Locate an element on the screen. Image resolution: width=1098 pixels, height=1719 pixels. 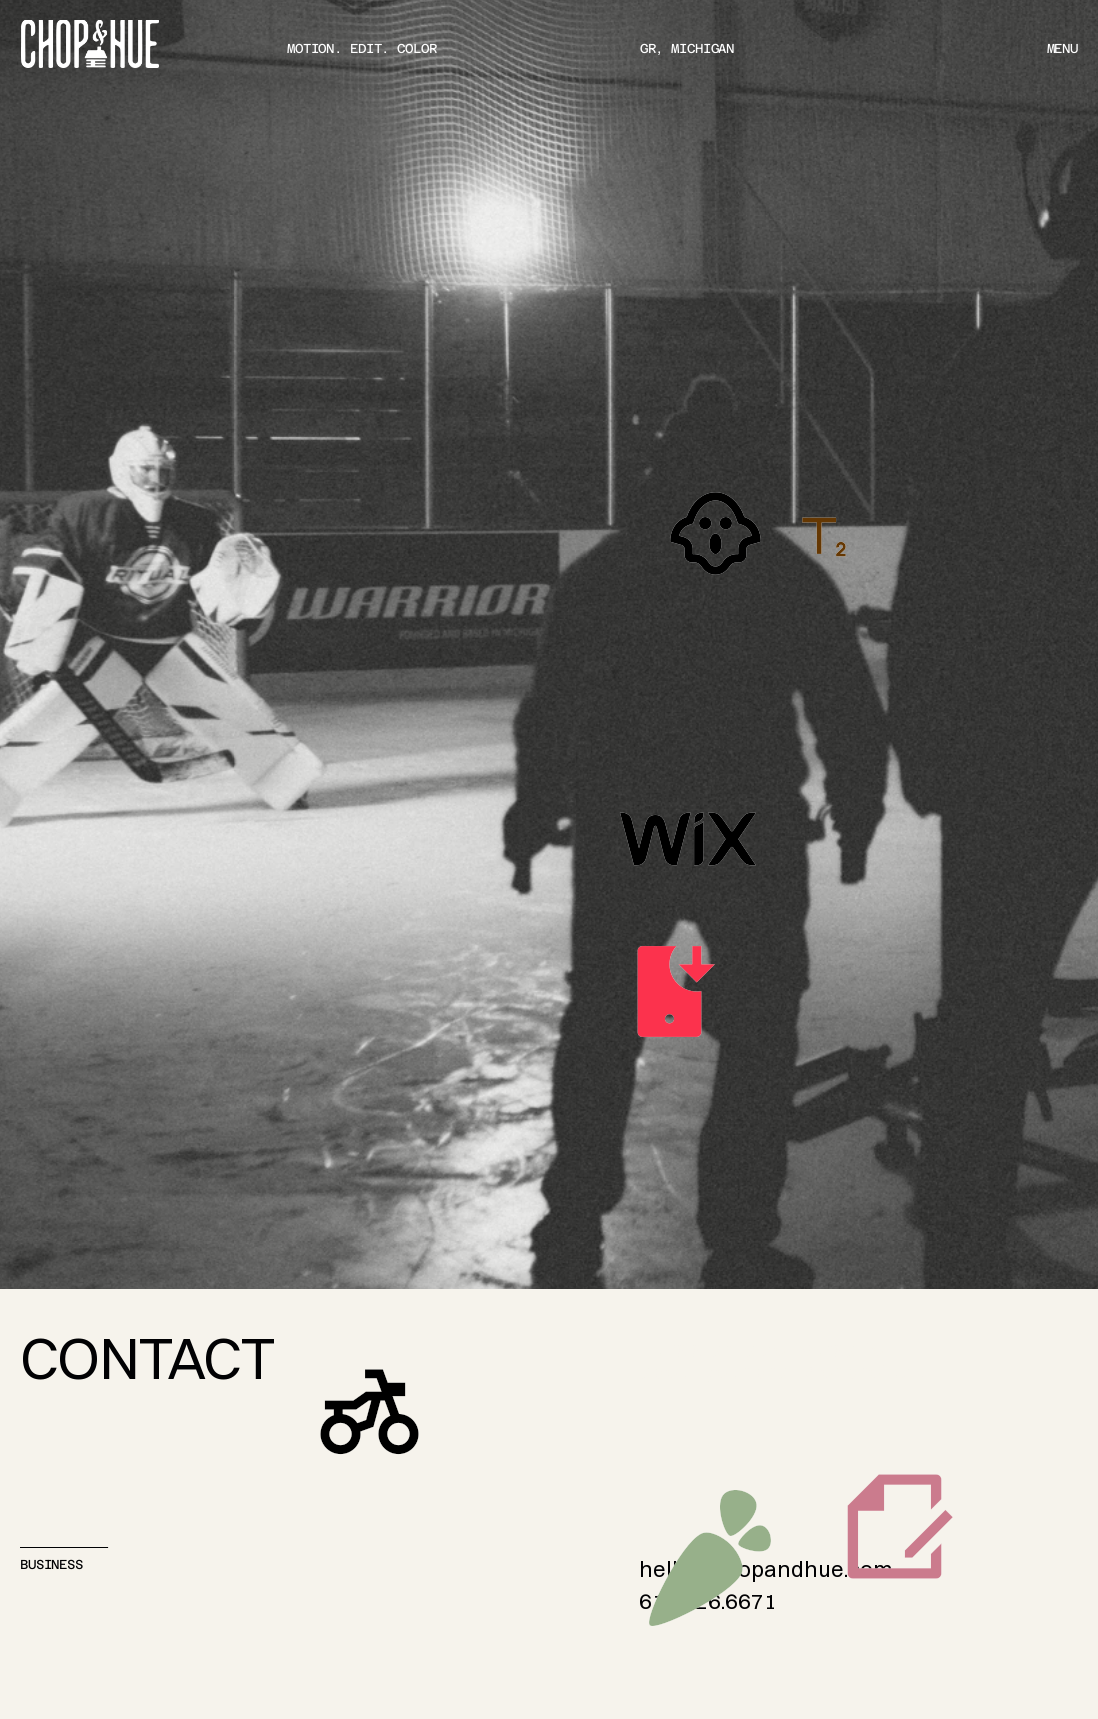
format text as subscript is located at coordinates (824, 537).